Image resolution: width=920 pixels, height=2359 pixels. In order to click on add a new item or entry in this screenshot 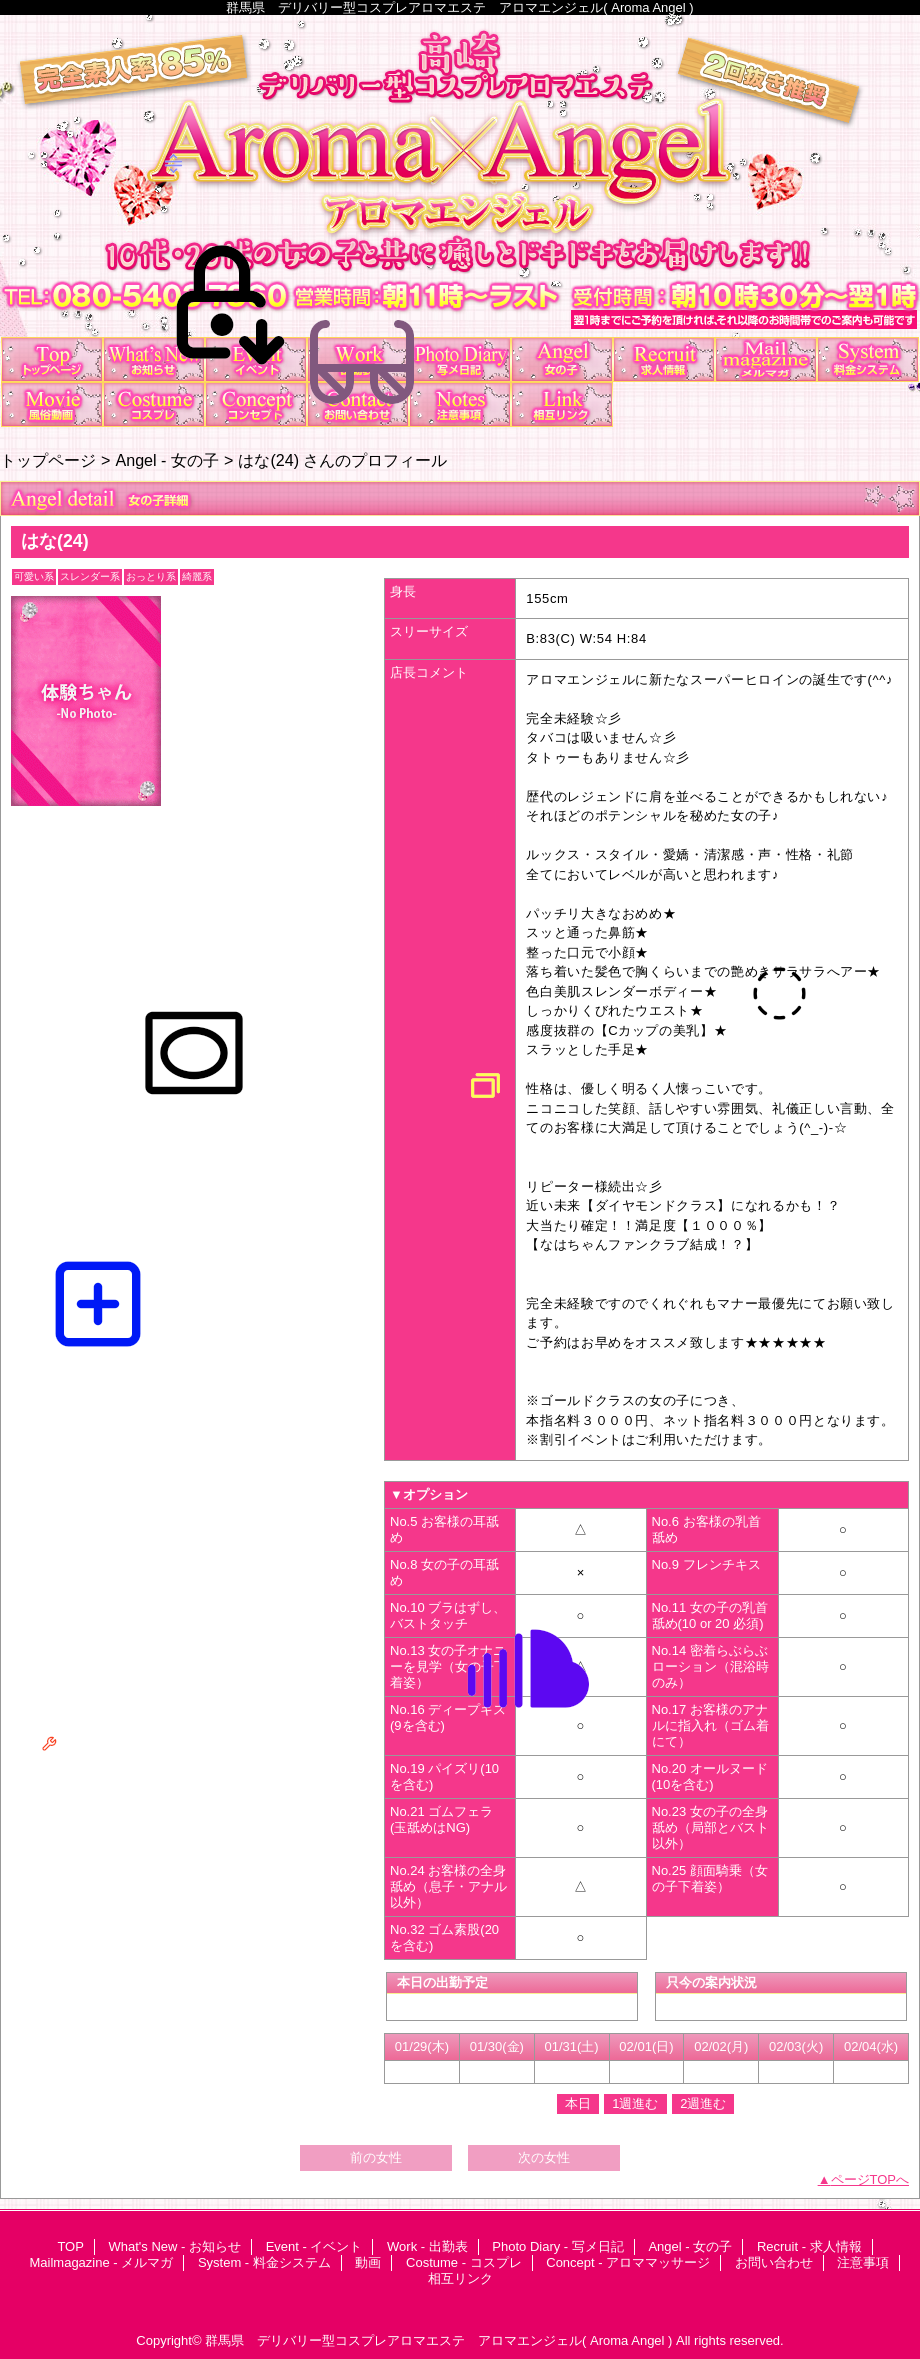, I will do `click(98, 1304)`.